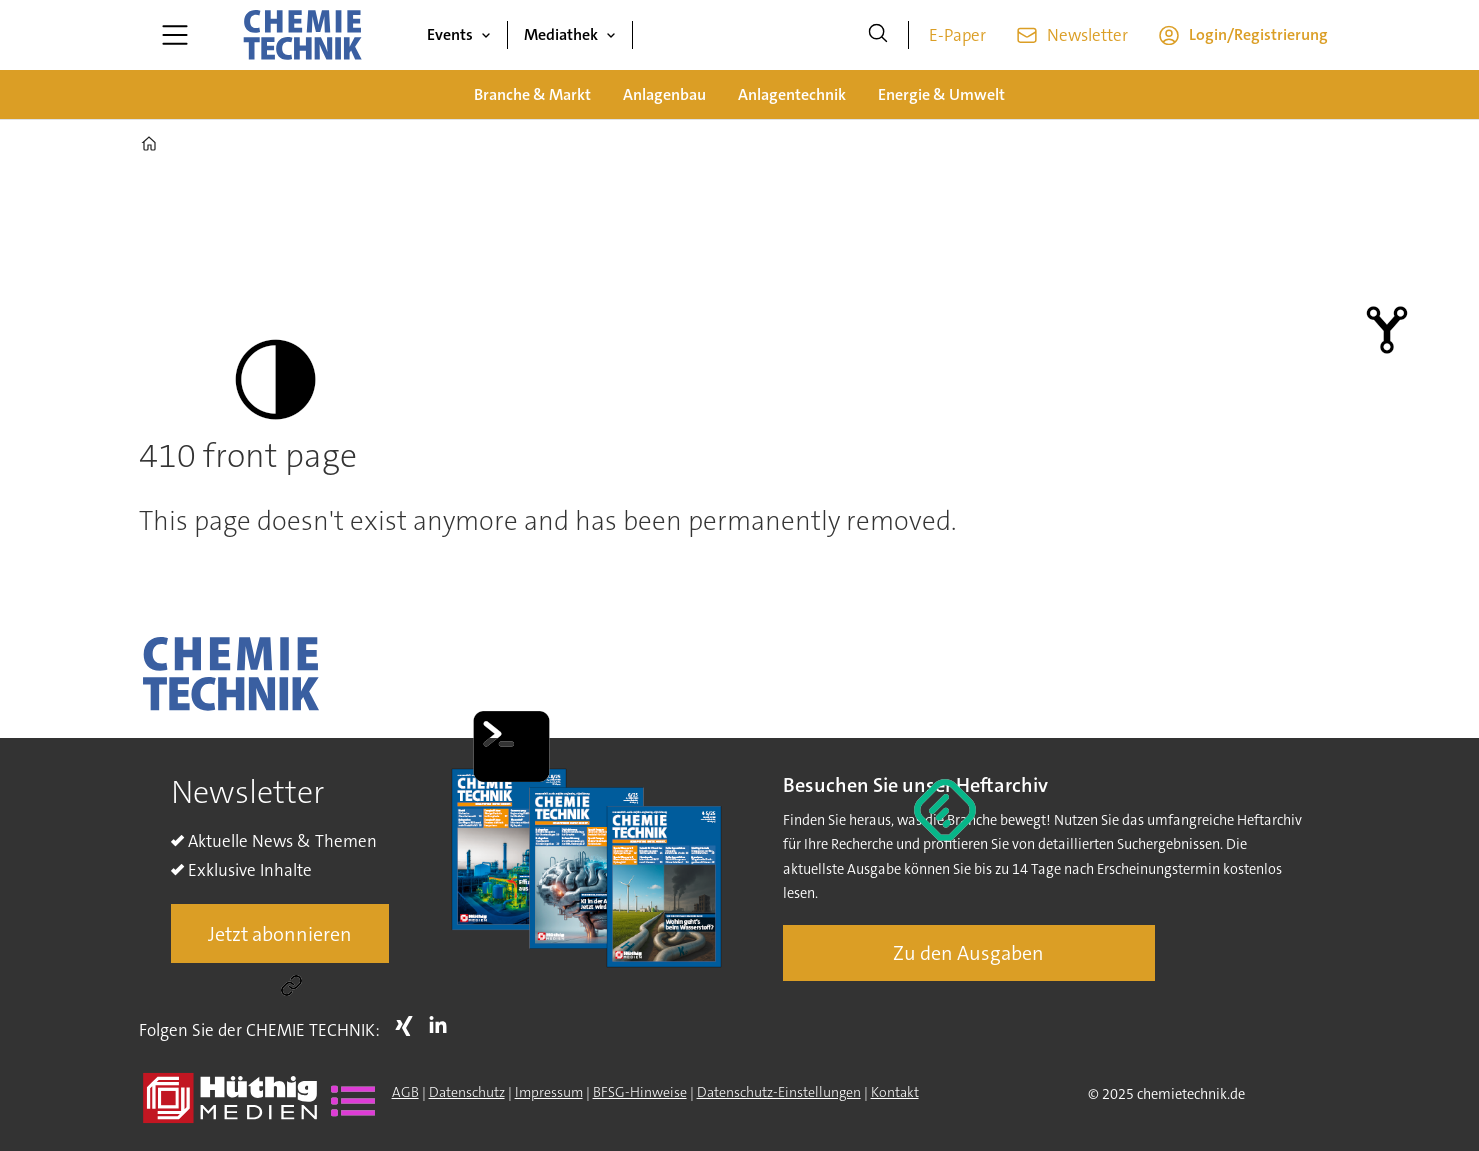 This screenshot has width=1479, height=1151. I want to click on adjust display contrast settings, so click(275, 379).